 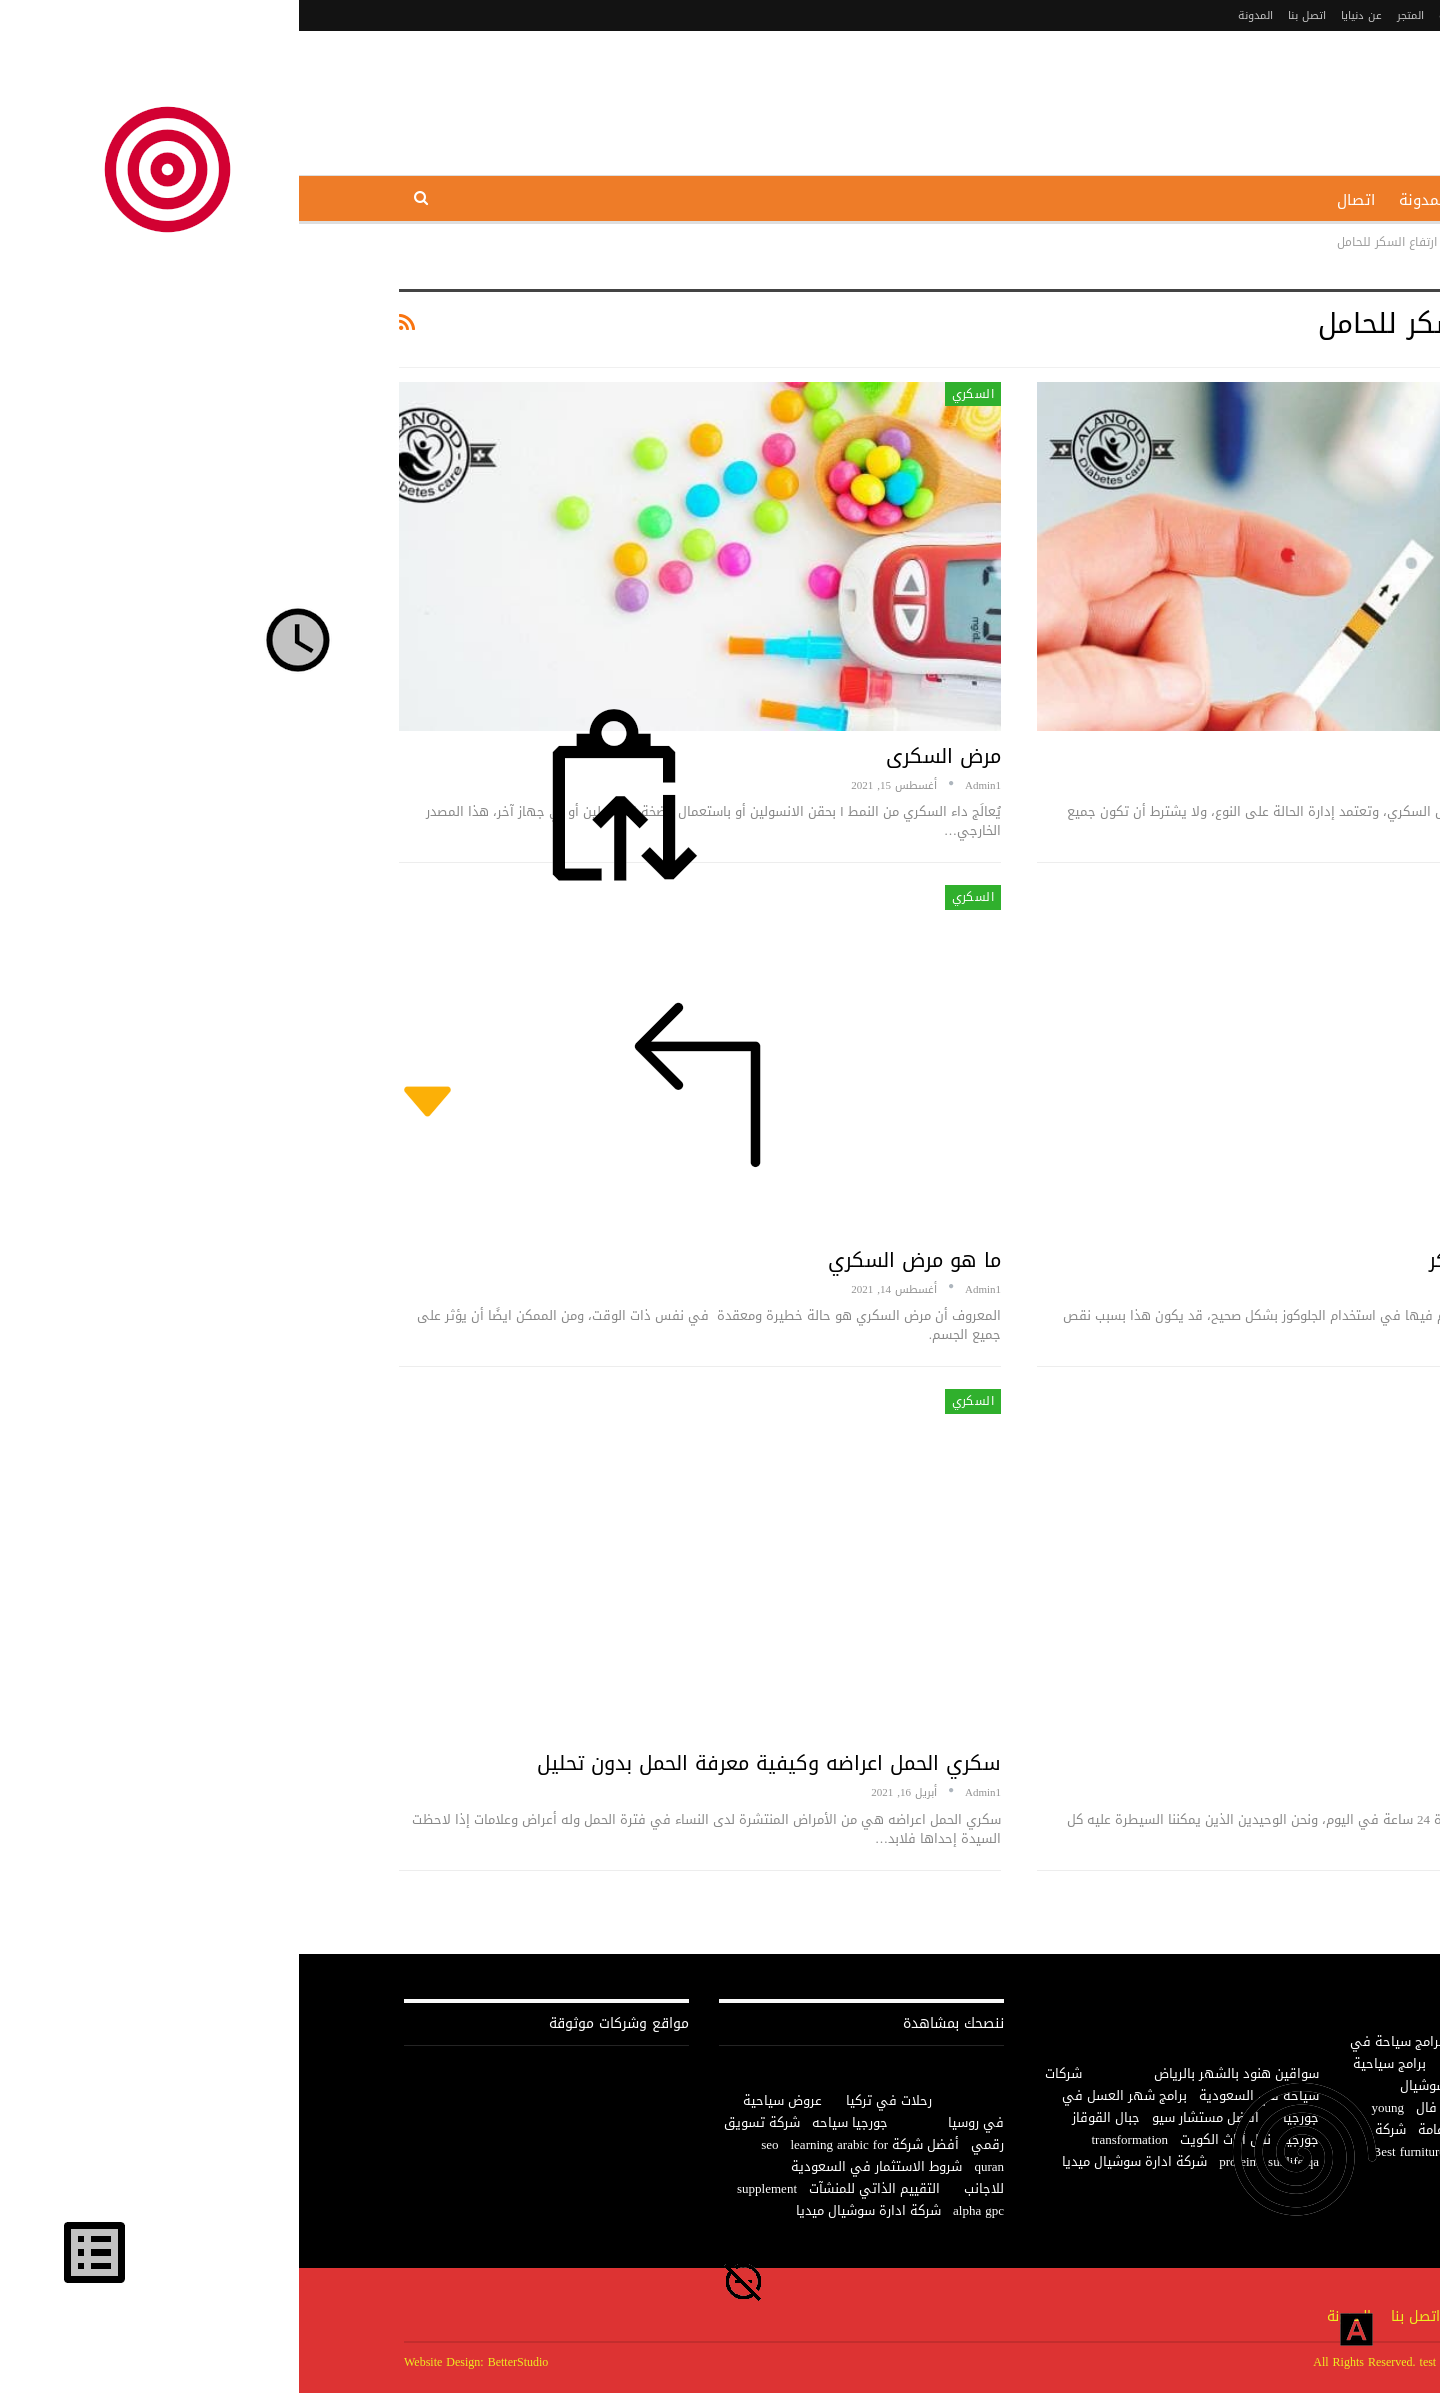 What do you see at coordinates (614, 795) in the screenshot?
I see `copy to clipboard` at bounding box center [614, 795].